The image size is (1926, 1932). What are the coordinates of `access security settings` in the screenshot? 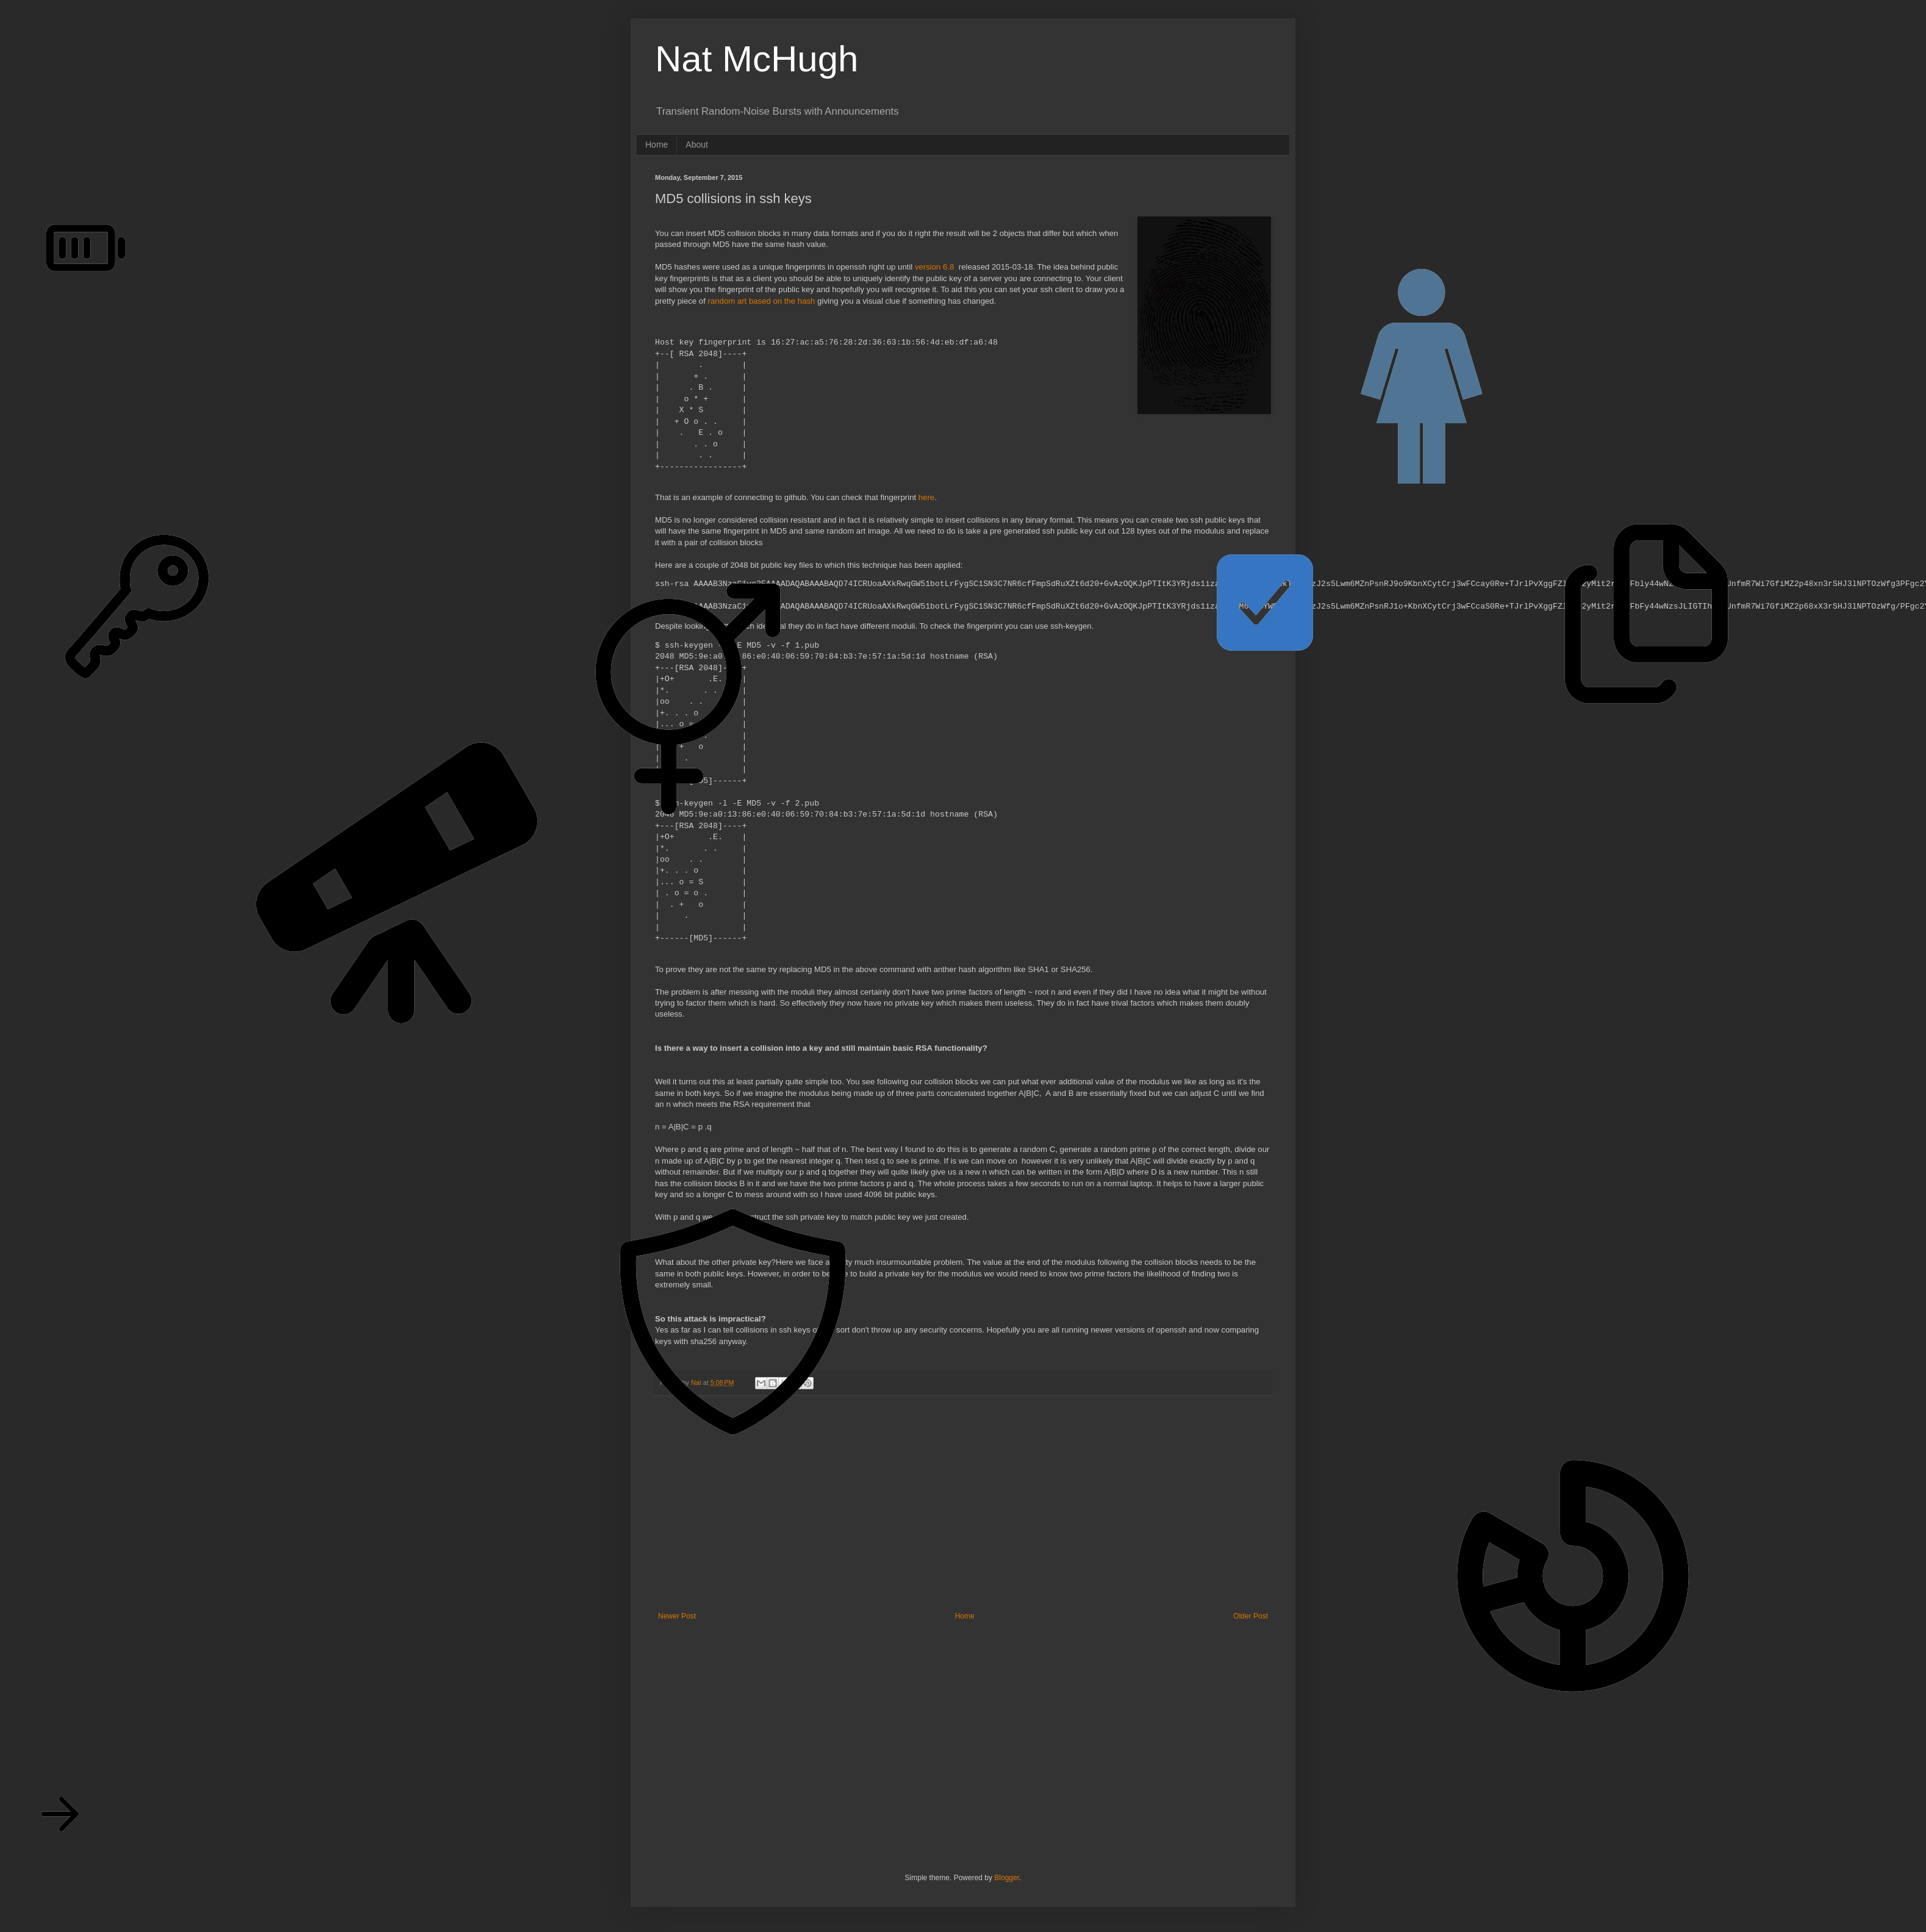 It's located at (732, 1322).